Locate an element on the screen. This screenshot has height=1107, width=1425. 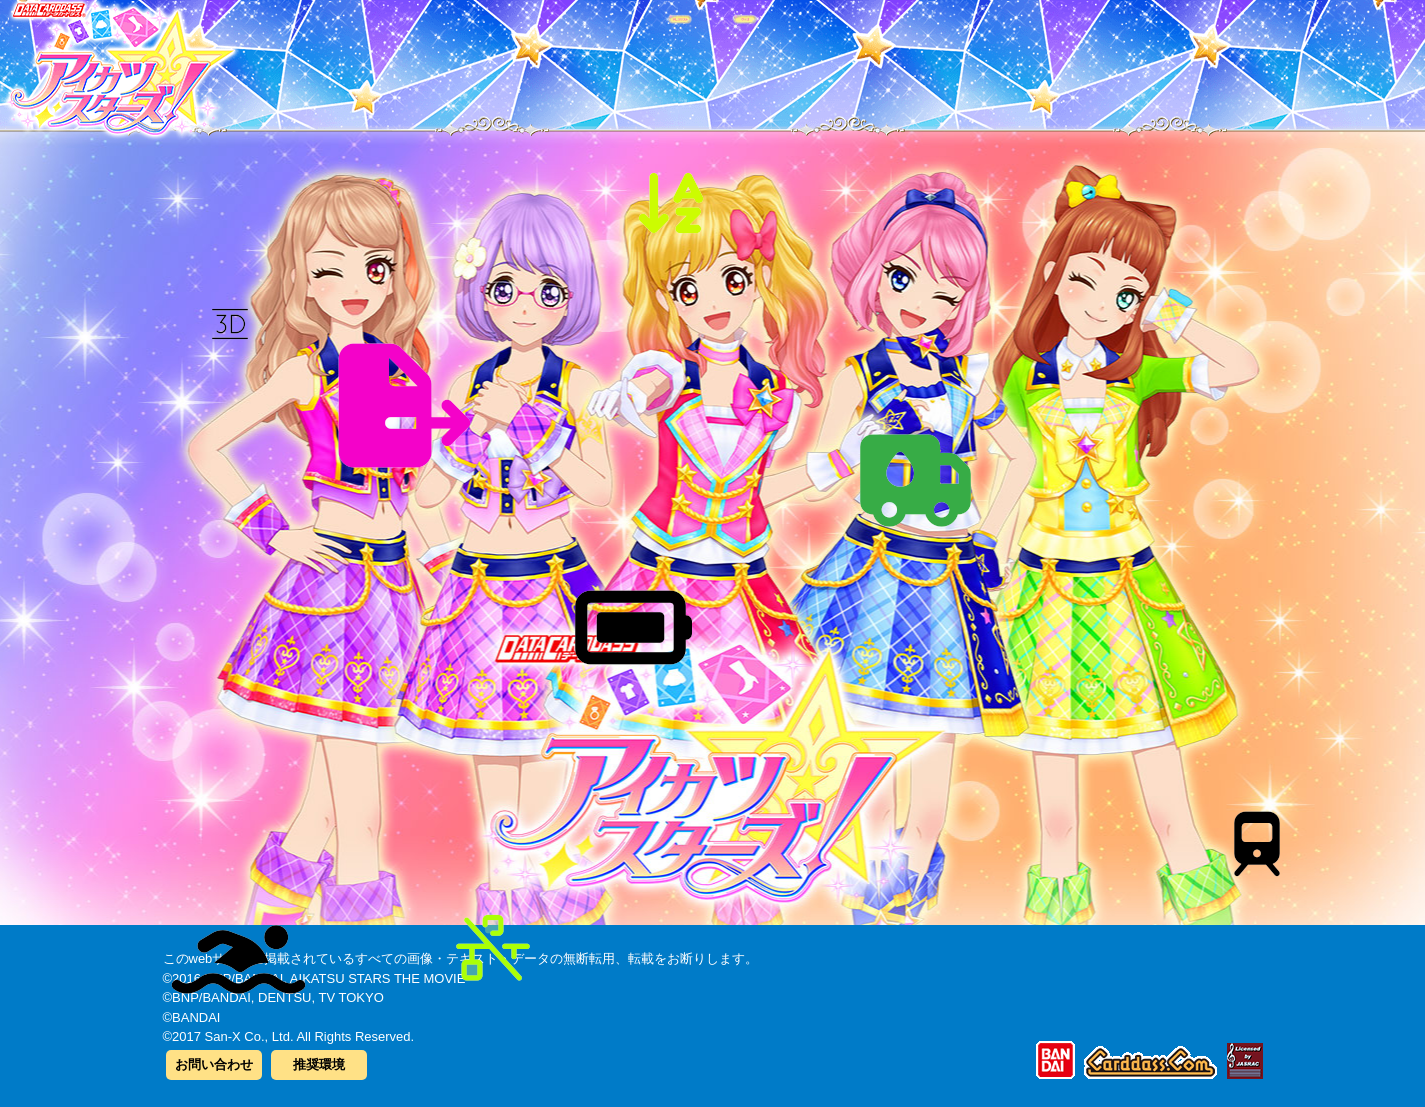
sort items alphabetically from A to Z is located at coordinates (671, 203).